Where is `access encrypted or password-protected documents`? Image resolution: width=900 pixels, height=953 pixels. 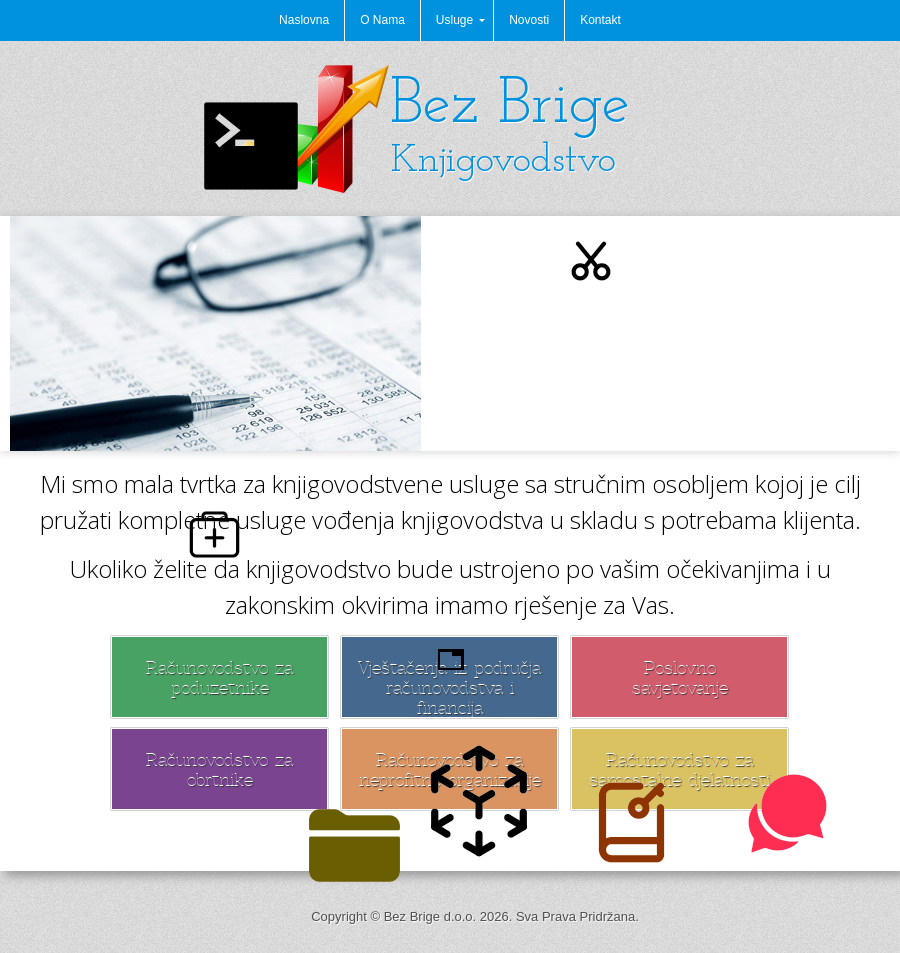
access encrypted or password-protected documents is located at coordinates (631, 822).